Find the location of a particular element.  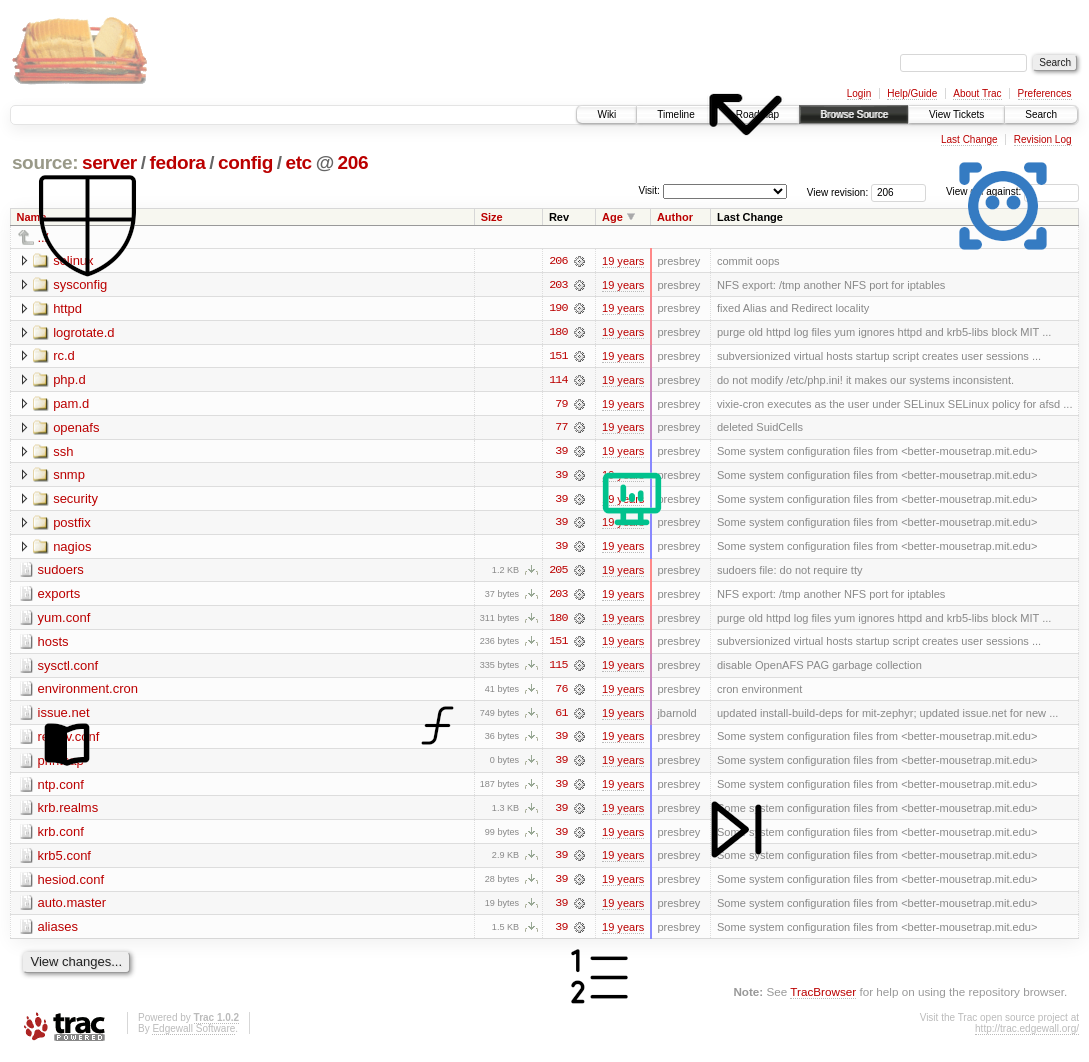

open reading mode or e-reader is located at coordinates (67, 743).